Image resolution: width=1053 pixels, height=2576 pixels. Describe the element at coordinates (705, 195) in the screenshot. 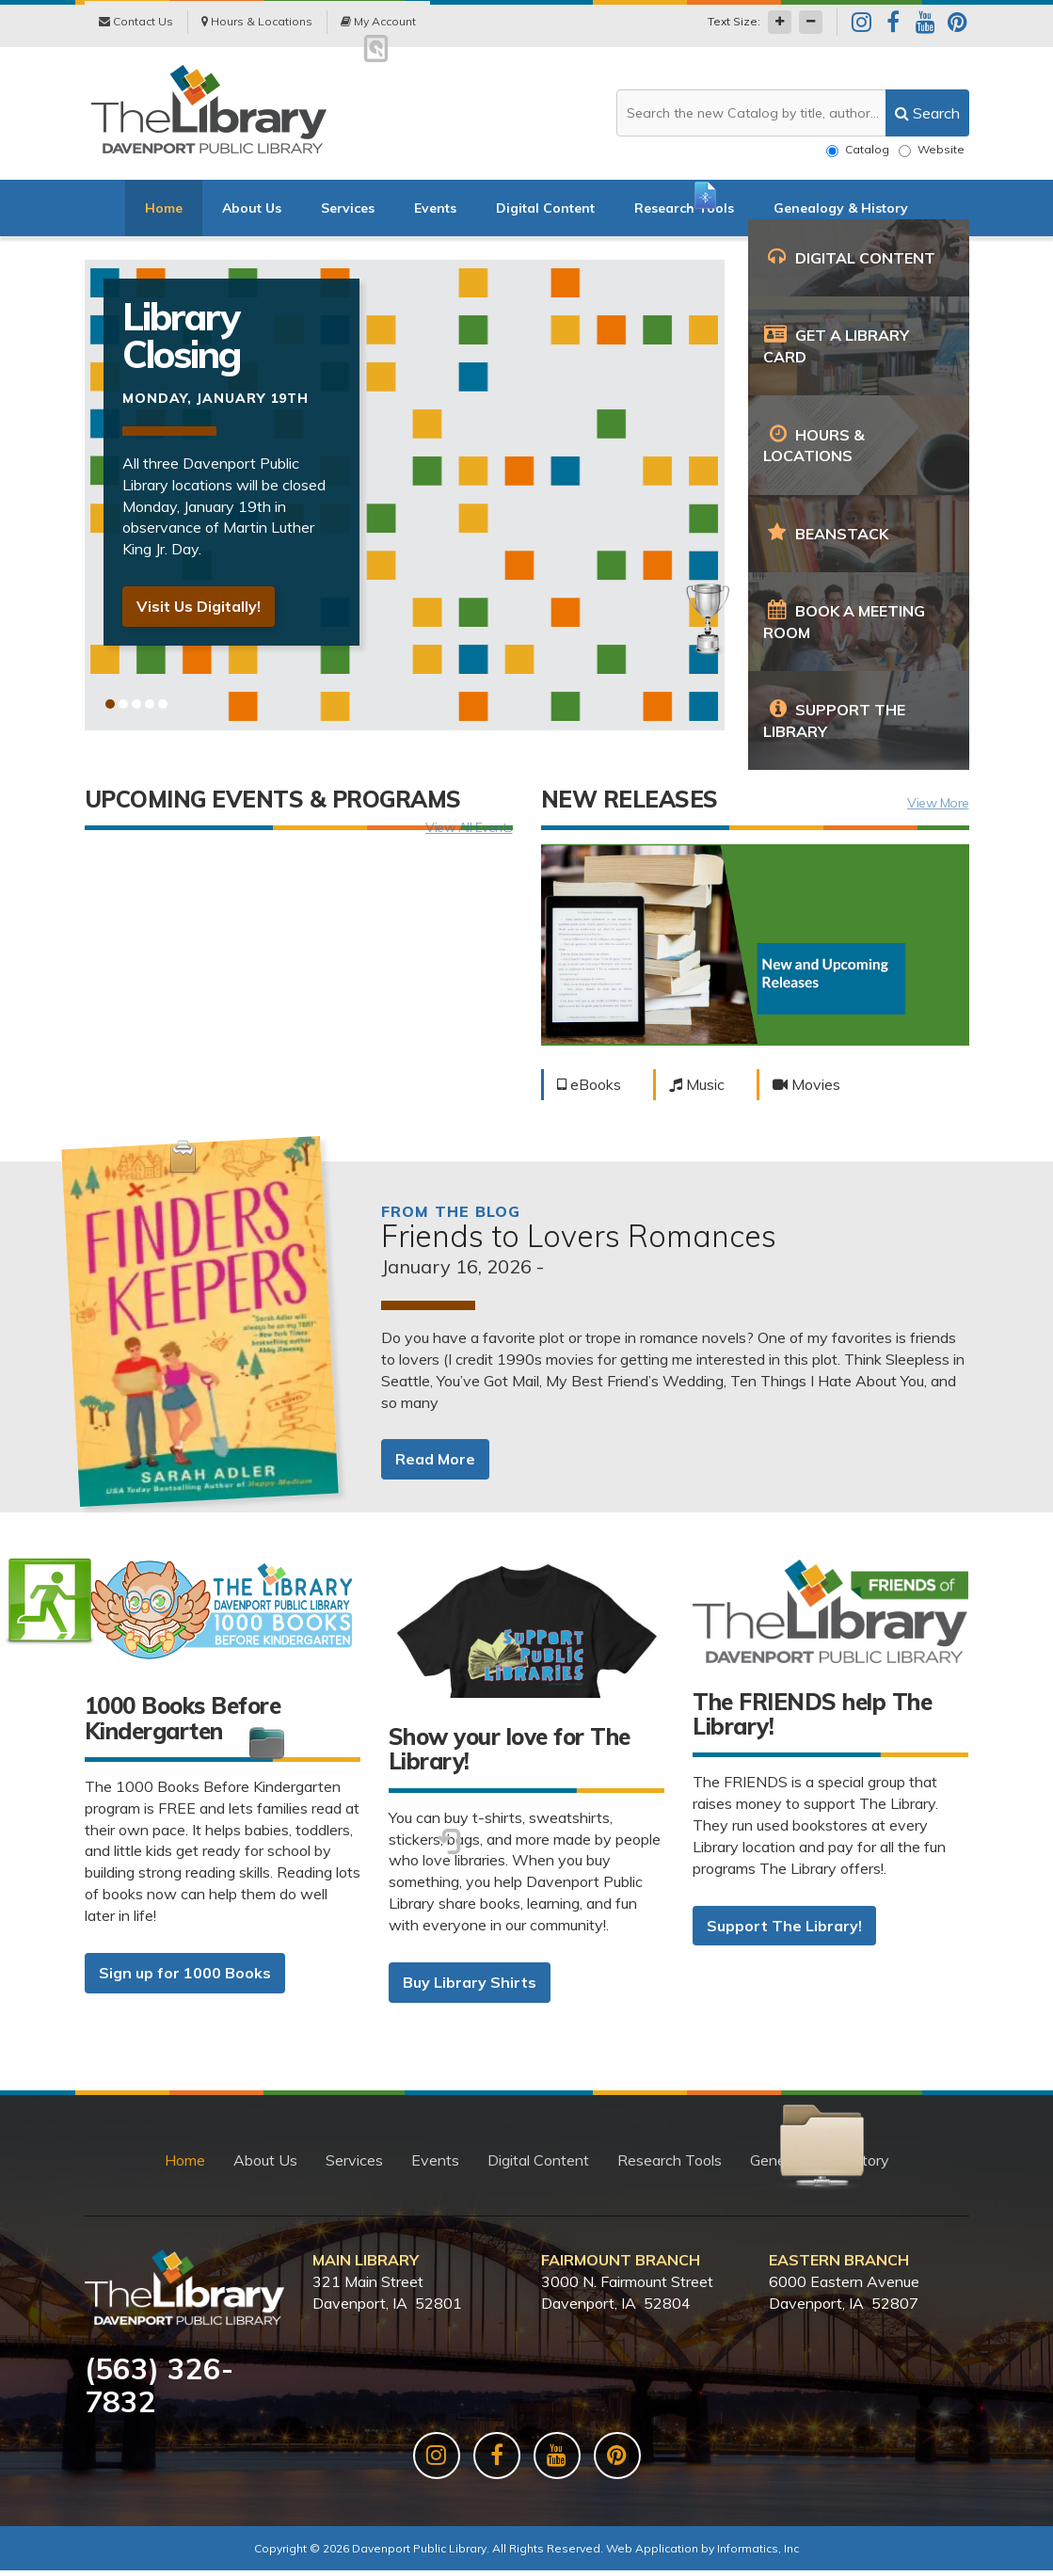

I see `send file via bluetooth` at that location.